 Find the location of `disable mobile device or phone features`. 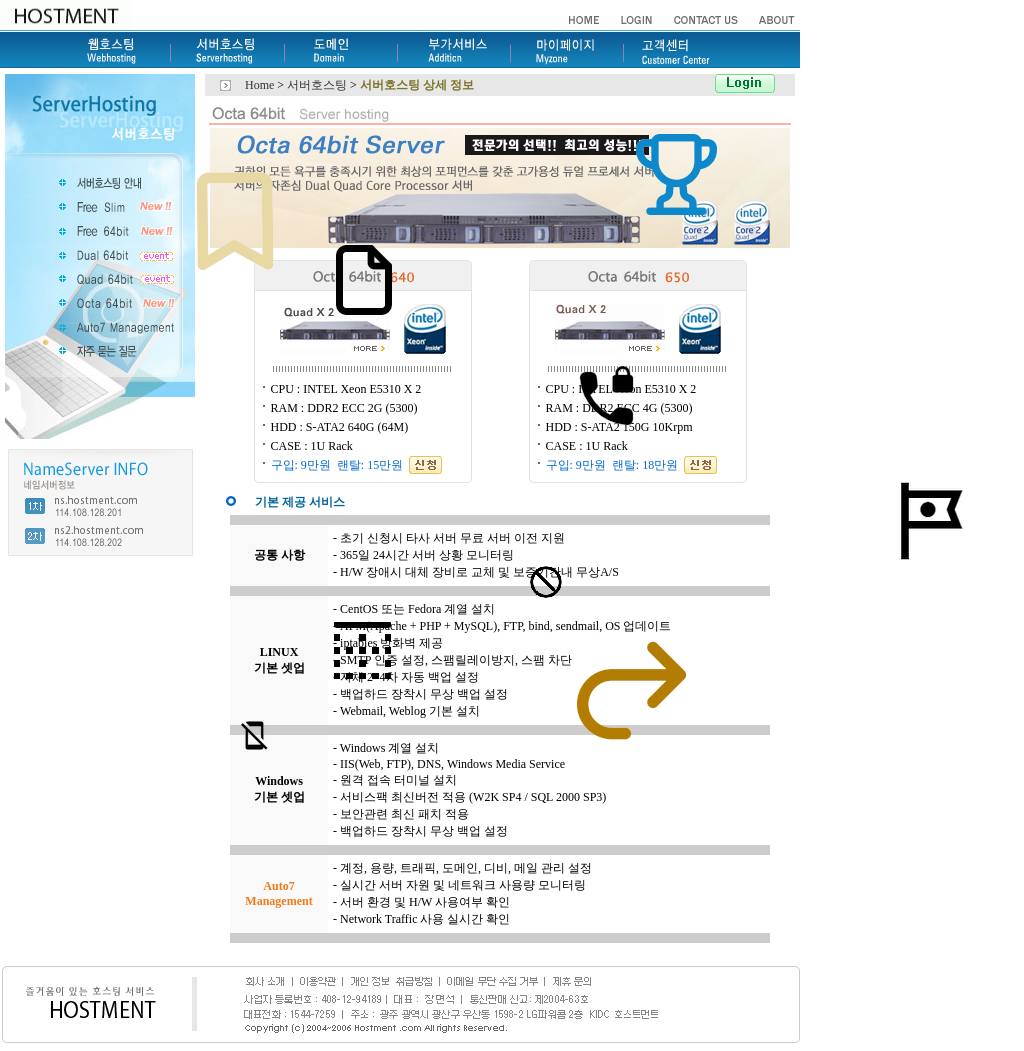

disable mobile device or phone features is located at coordinates (254, 735).